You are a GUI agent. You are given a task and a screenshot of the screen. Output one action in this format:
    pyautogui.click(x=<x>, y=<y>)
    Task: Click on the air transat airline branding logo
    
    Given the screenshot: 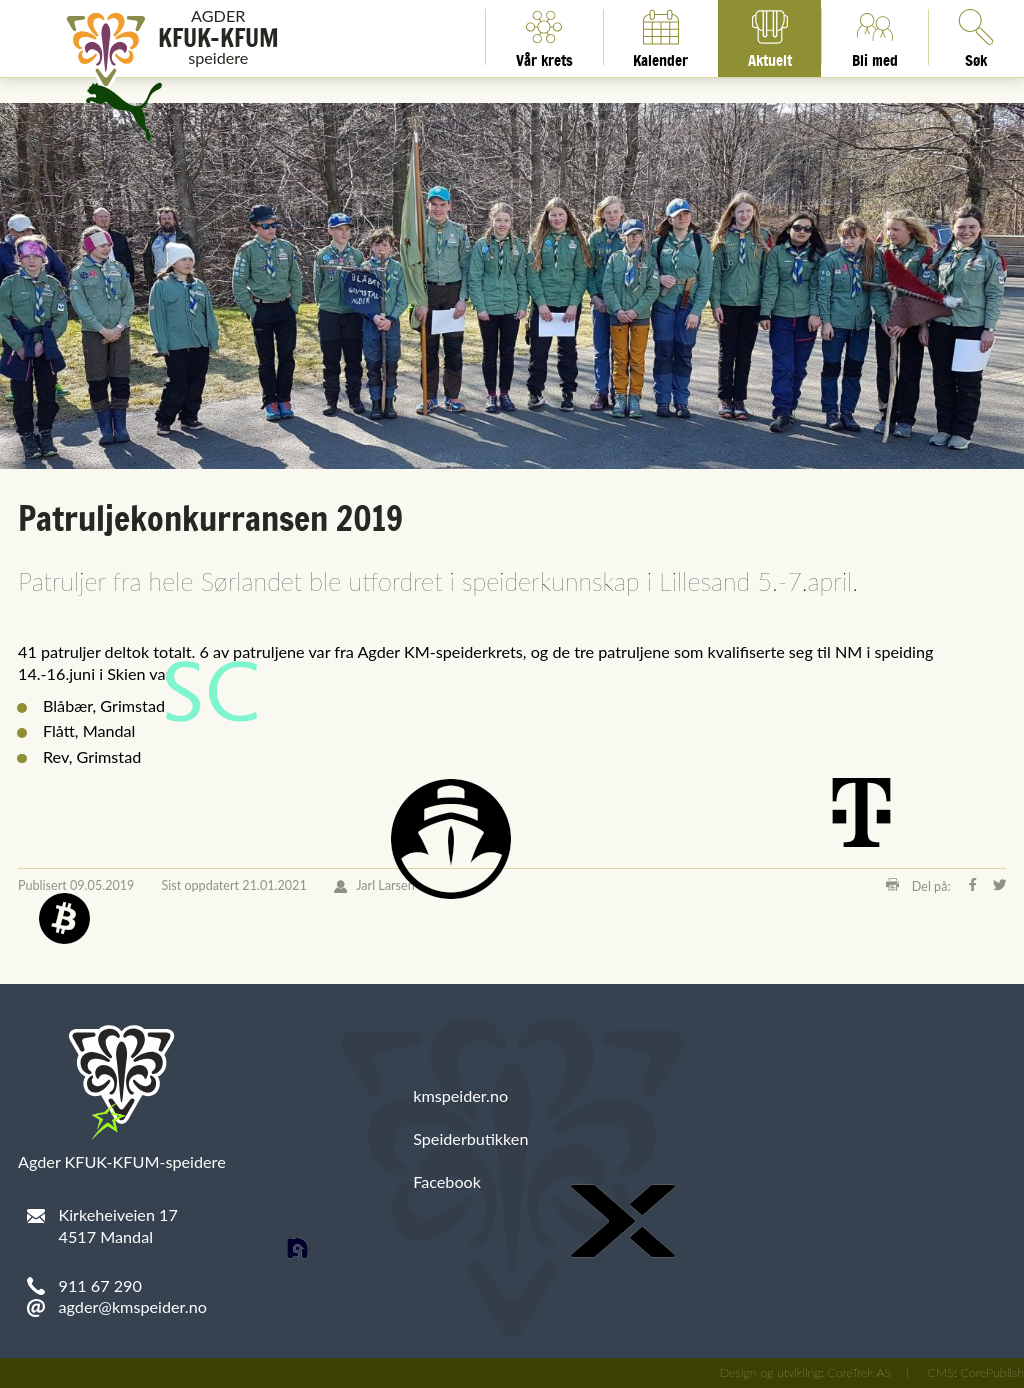 What is the action you would take?
    pyautogui.click(x=108, y=1121)
    